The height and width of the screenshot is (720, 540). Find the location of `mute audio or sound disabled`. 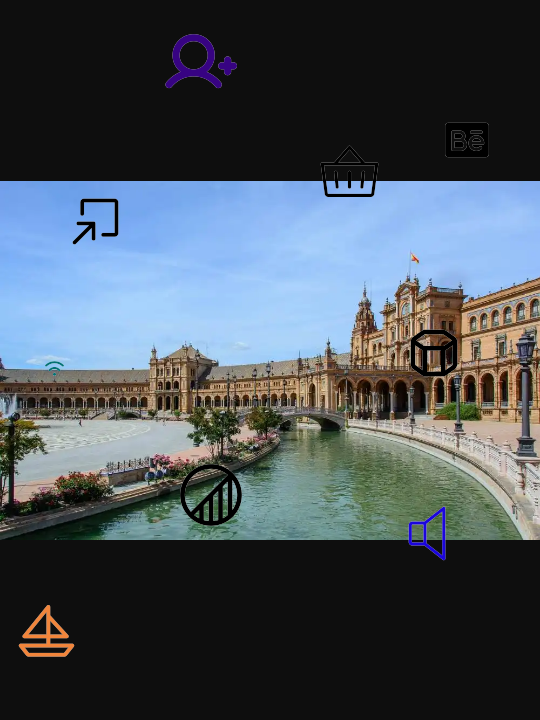

mute audio or sound disabled is located at coordinates (437, 533).